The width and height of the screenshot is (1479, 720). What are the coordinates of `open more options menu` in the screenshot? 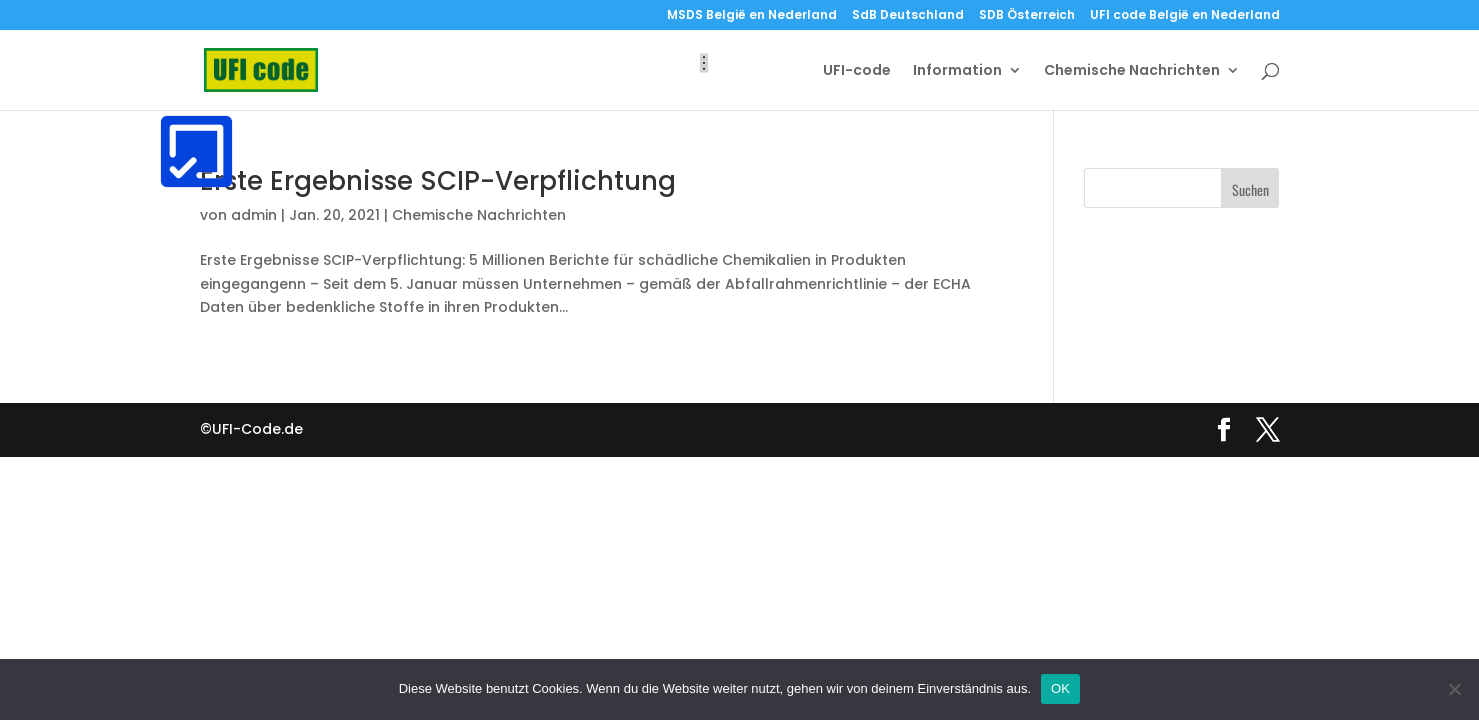 It's located at (704, 63).